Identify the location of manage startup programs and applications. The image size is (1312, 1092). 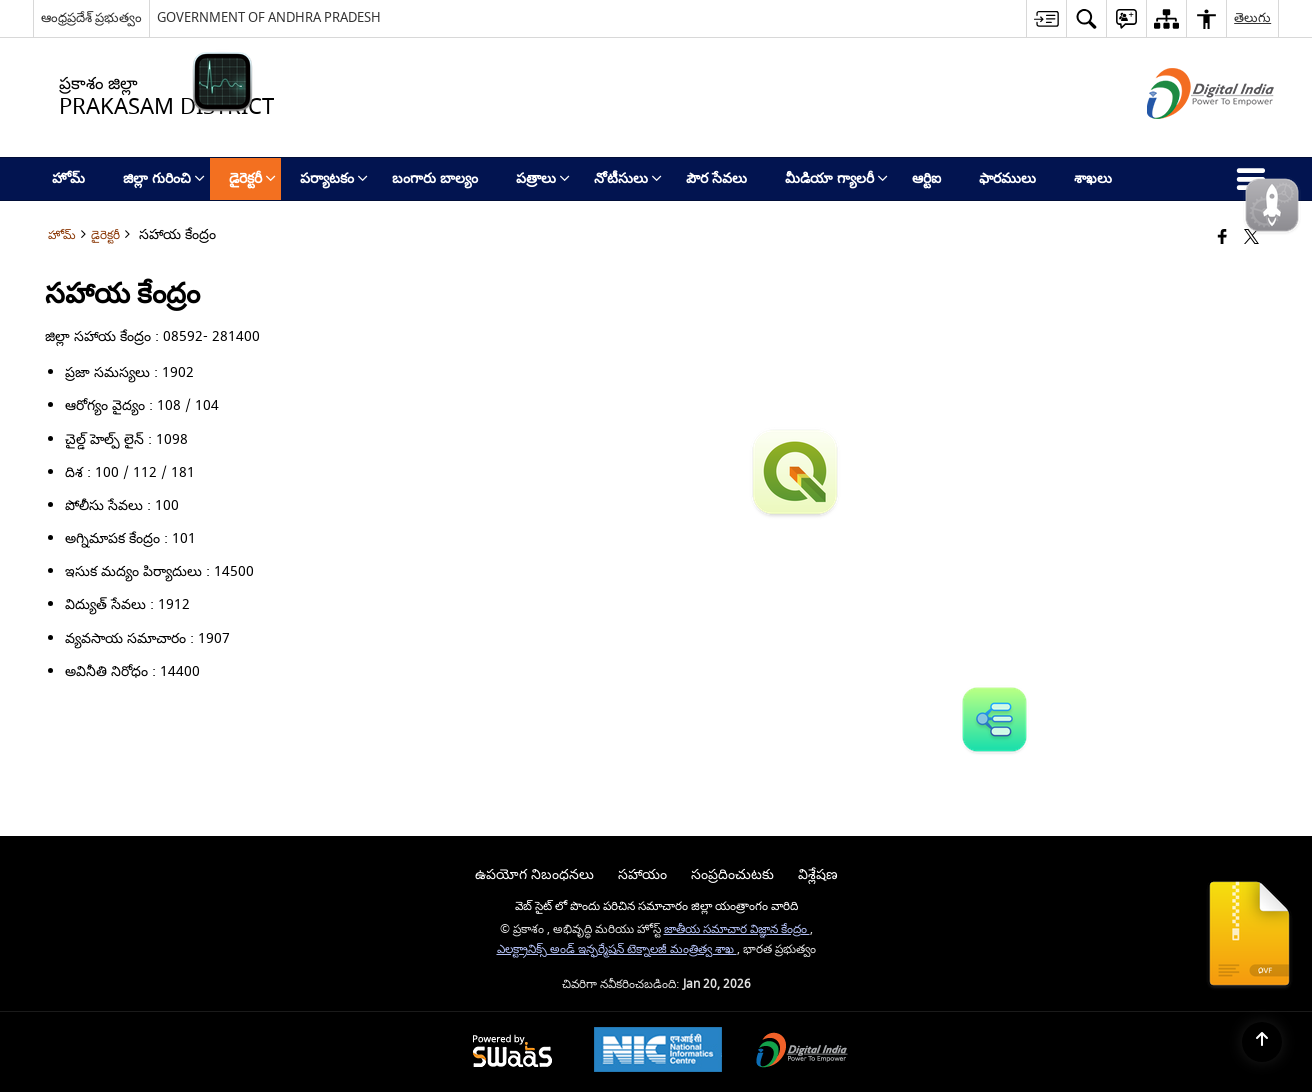
(1272, 206).